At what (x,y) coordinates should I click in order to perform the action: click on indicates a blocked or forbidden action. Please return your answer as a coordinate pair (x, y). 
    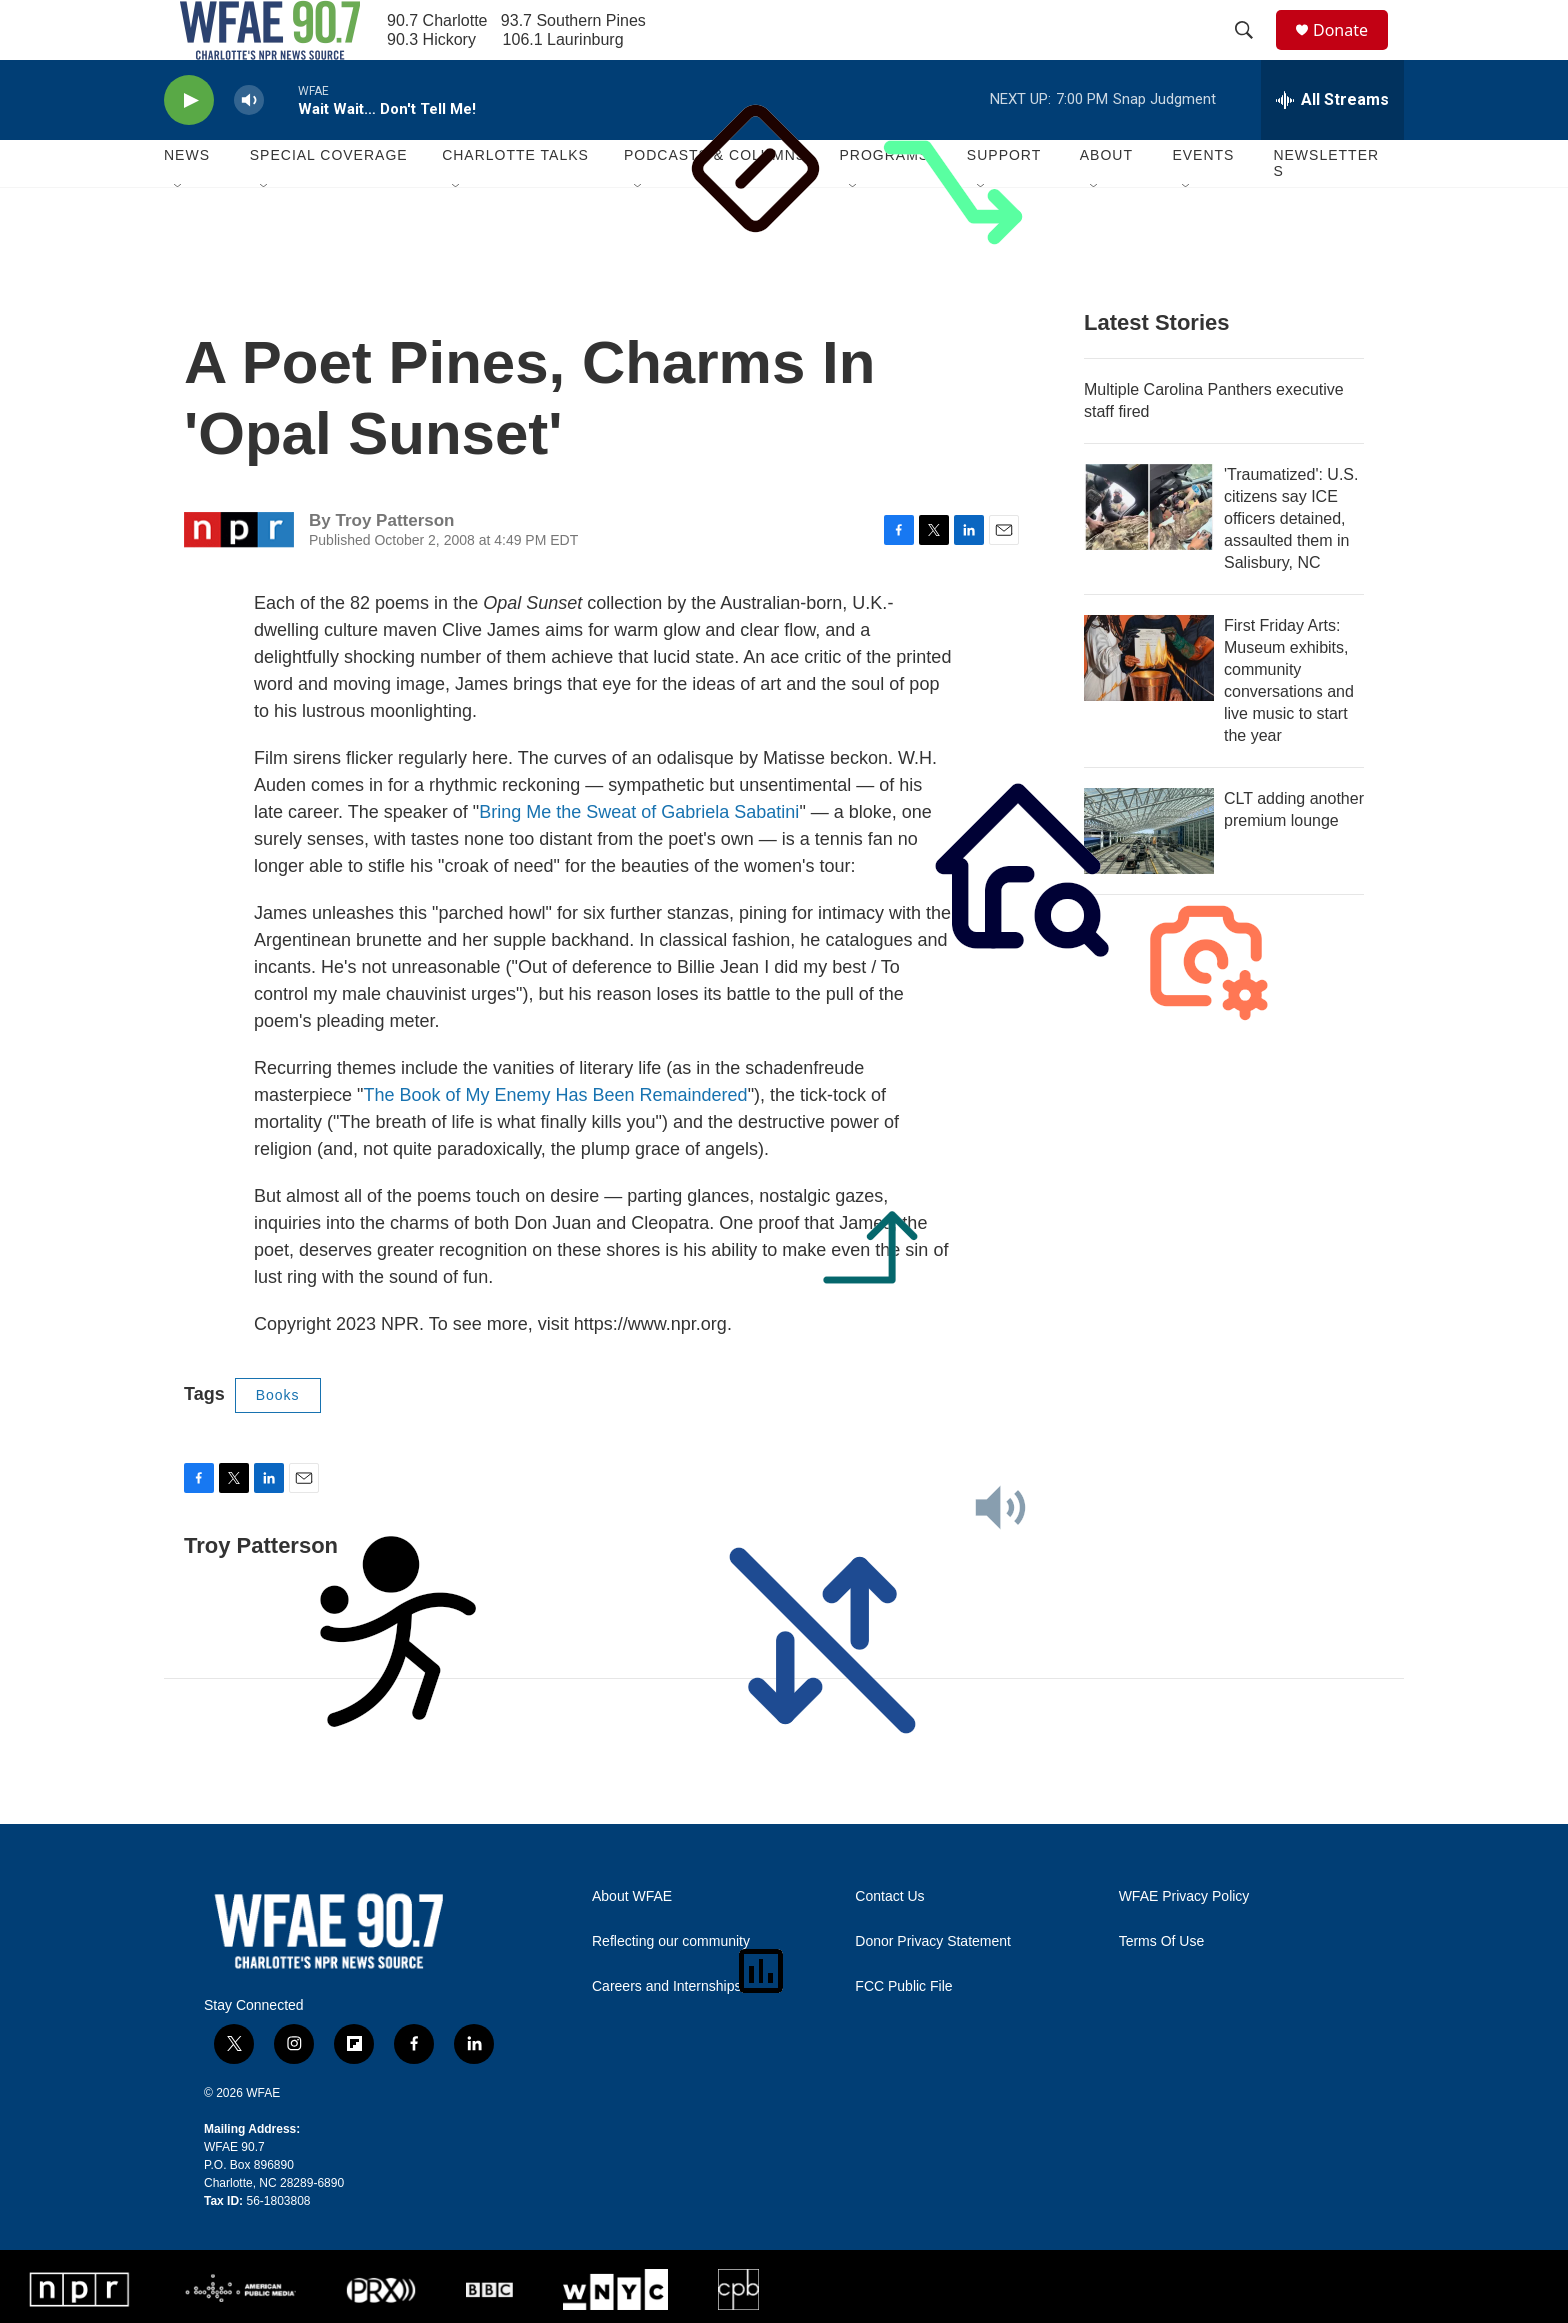
    Looking at the image, I should click on (755, 168).